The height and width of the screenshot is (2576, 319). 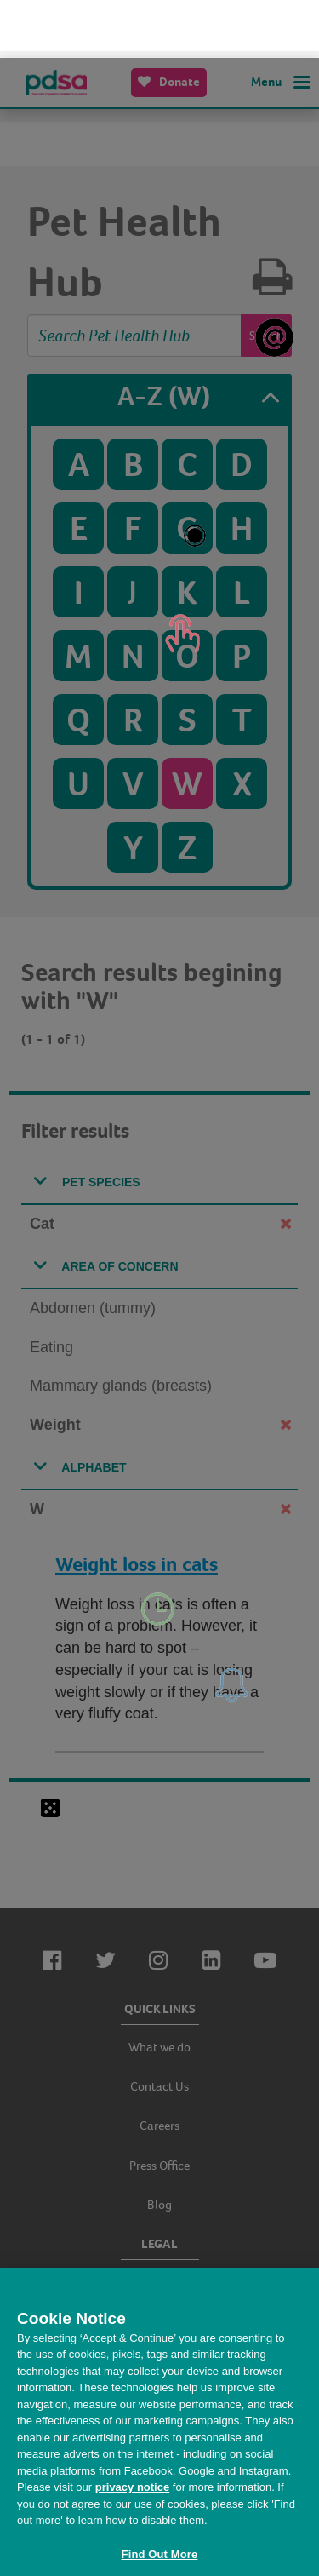 I want to click on view time or clock settings, so click(x=157, y=1609).